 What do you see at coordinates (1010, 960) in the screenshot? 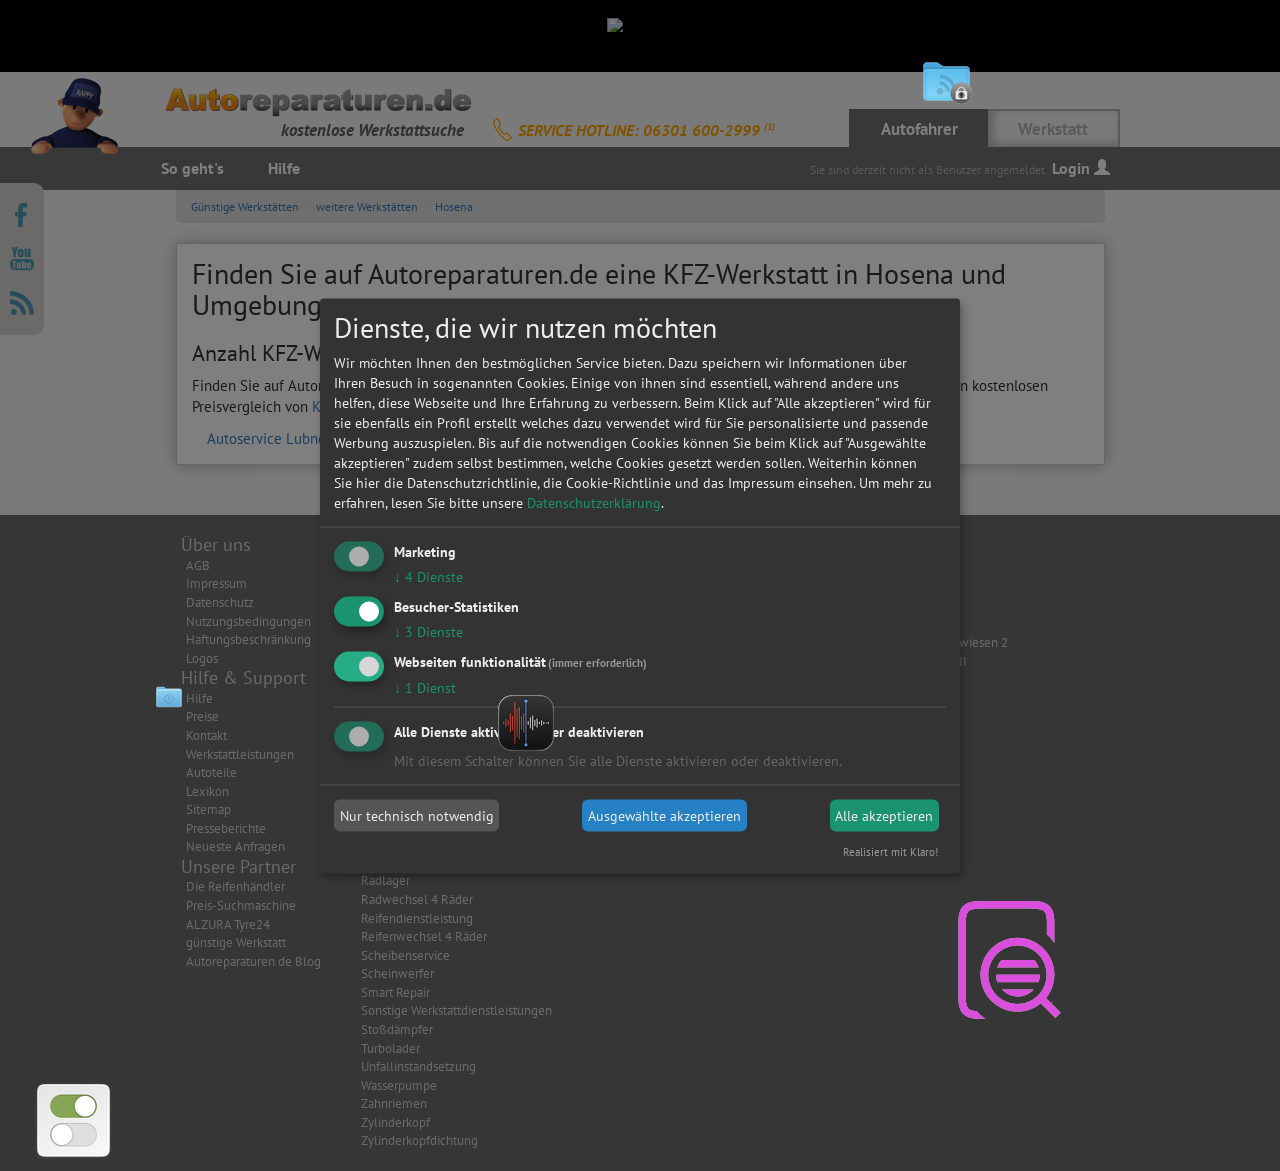
I see `open document viewer app` at bounding box center [1010, 960].